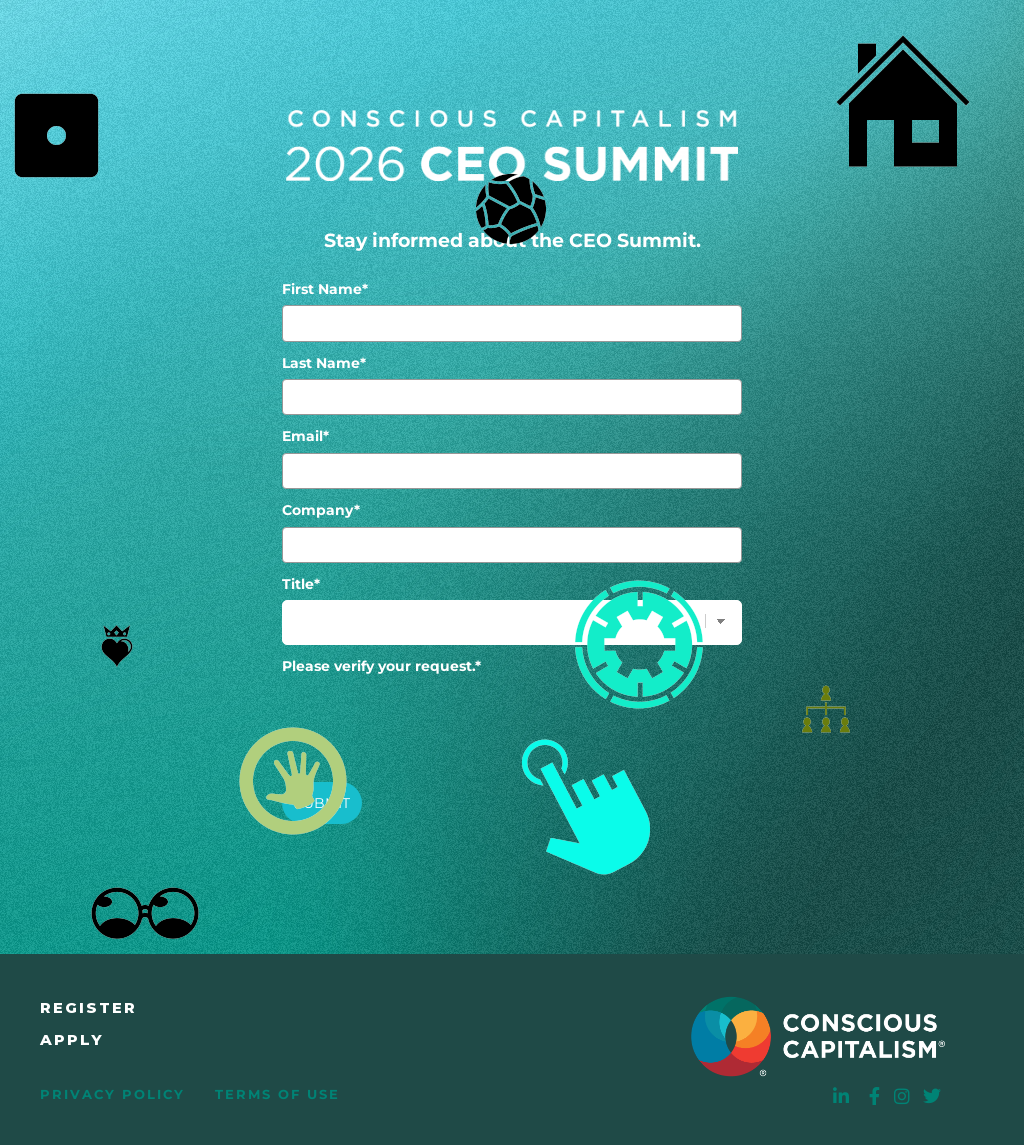  I want to click on tap or click to interact, so click(586, 807).